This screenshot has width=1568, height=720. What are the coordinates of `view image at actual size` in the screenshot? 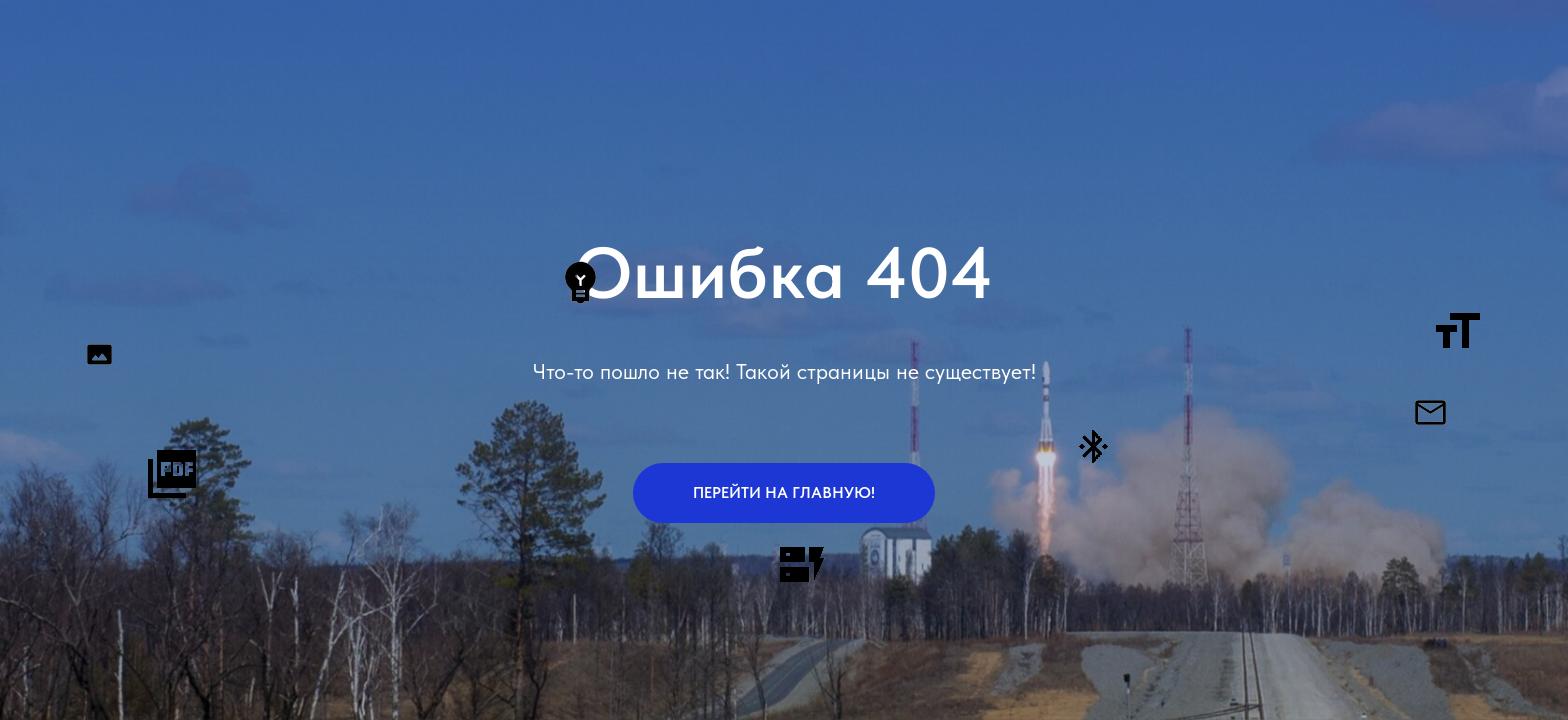 It's located at (99, 354).